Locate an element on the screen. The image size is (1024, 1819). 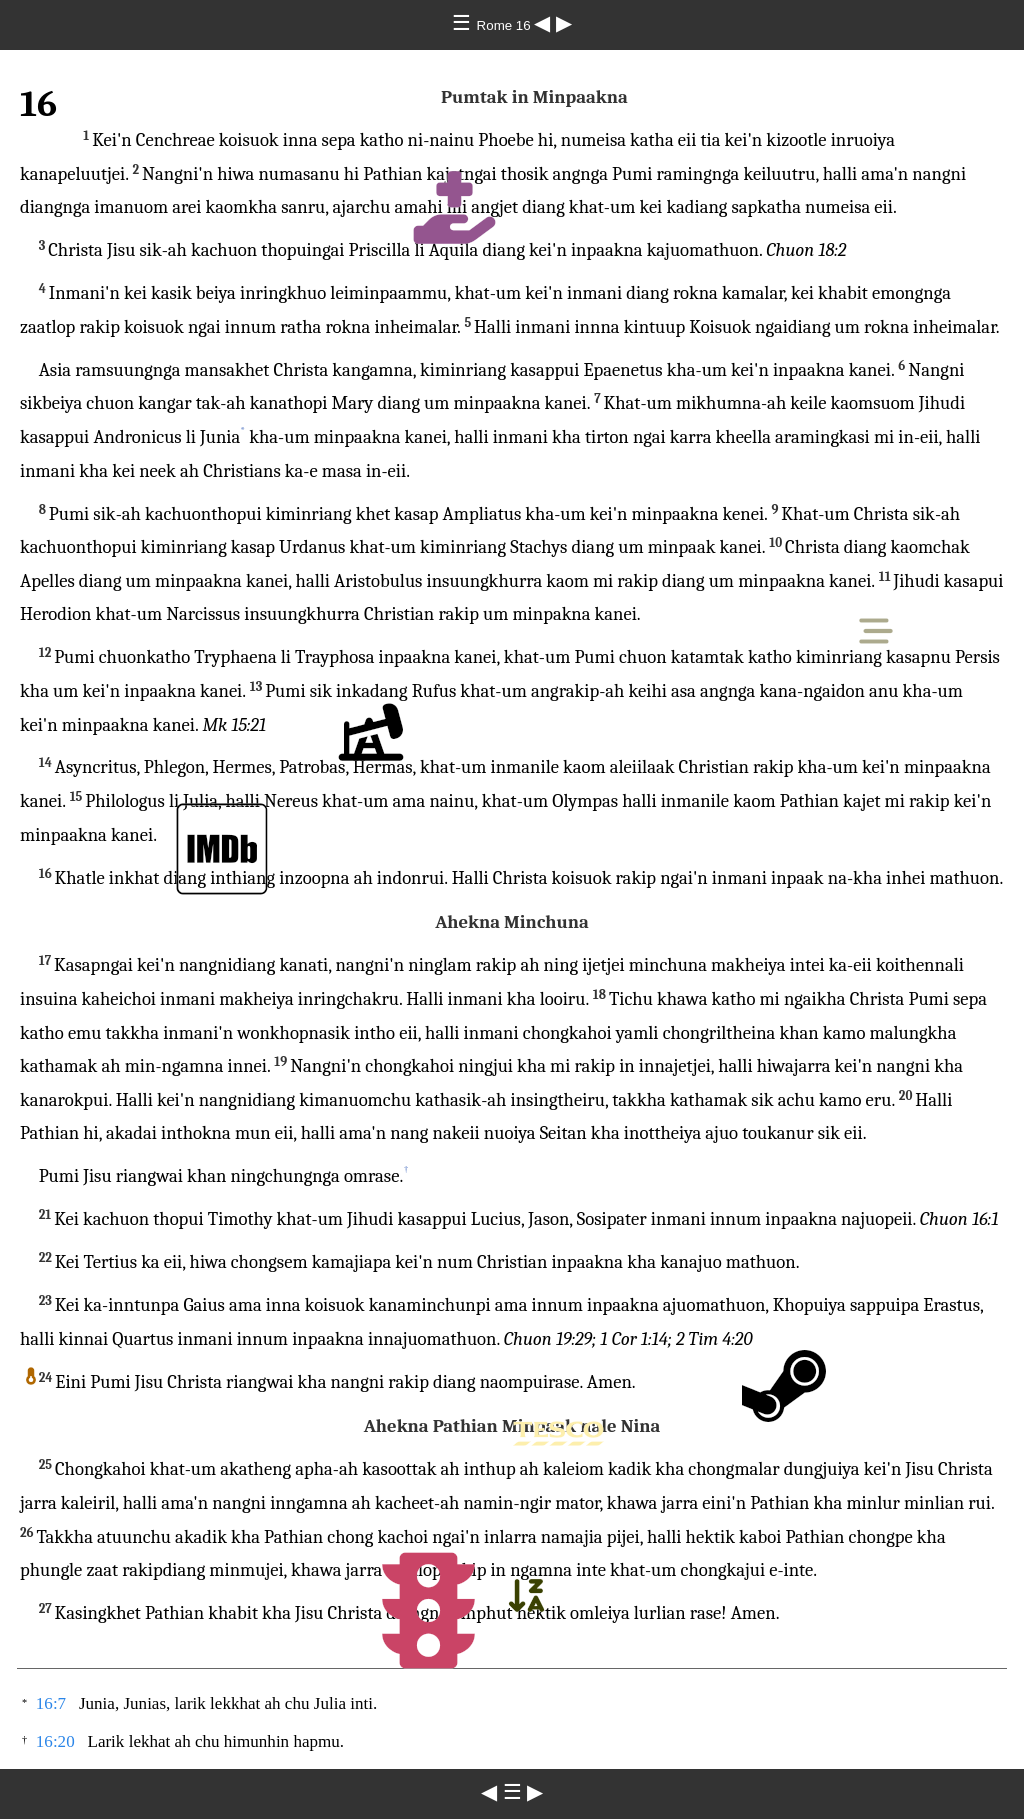
indicates low temperature reading is located at coordinates (31, 1376).